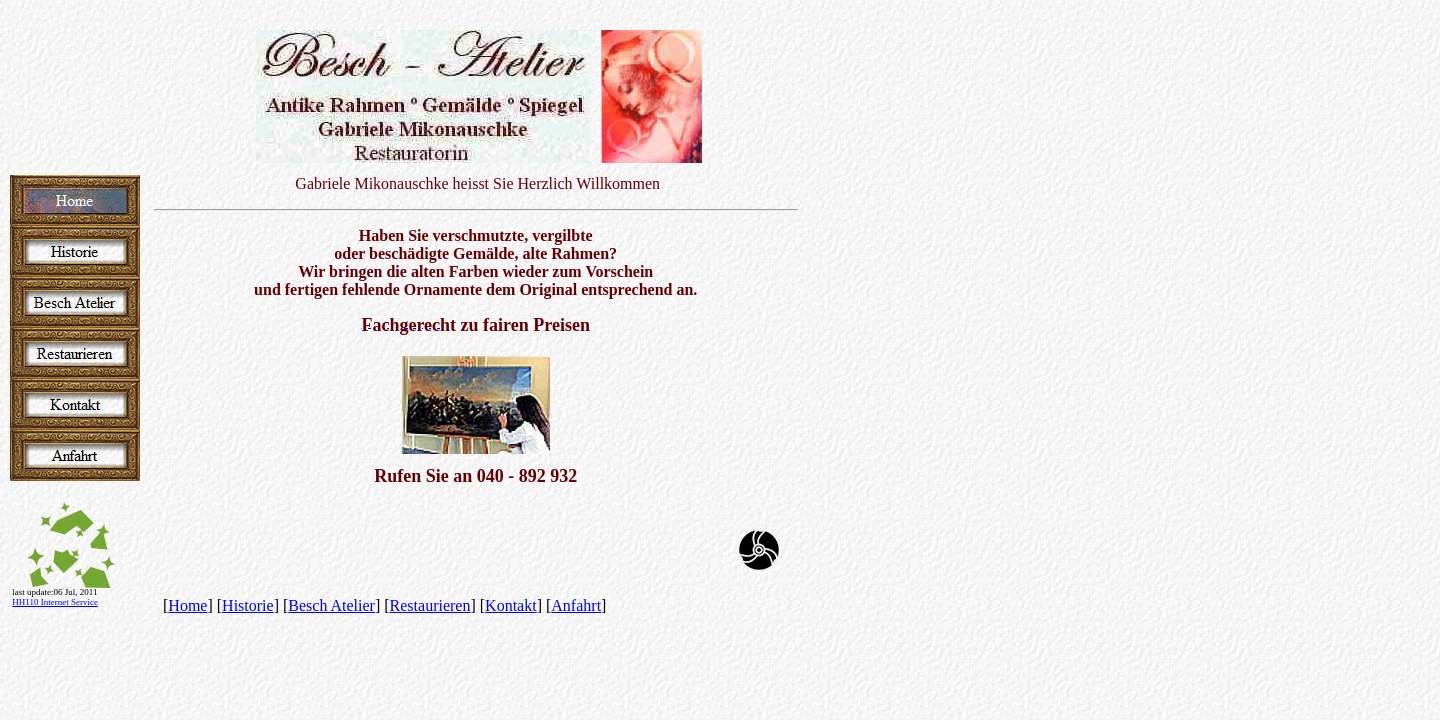 The height and width of the screenshot is (720, 1440). Describe the element at coordinates (759, 550) in the screenshot. I see `activate morph ball transformation` at that location.